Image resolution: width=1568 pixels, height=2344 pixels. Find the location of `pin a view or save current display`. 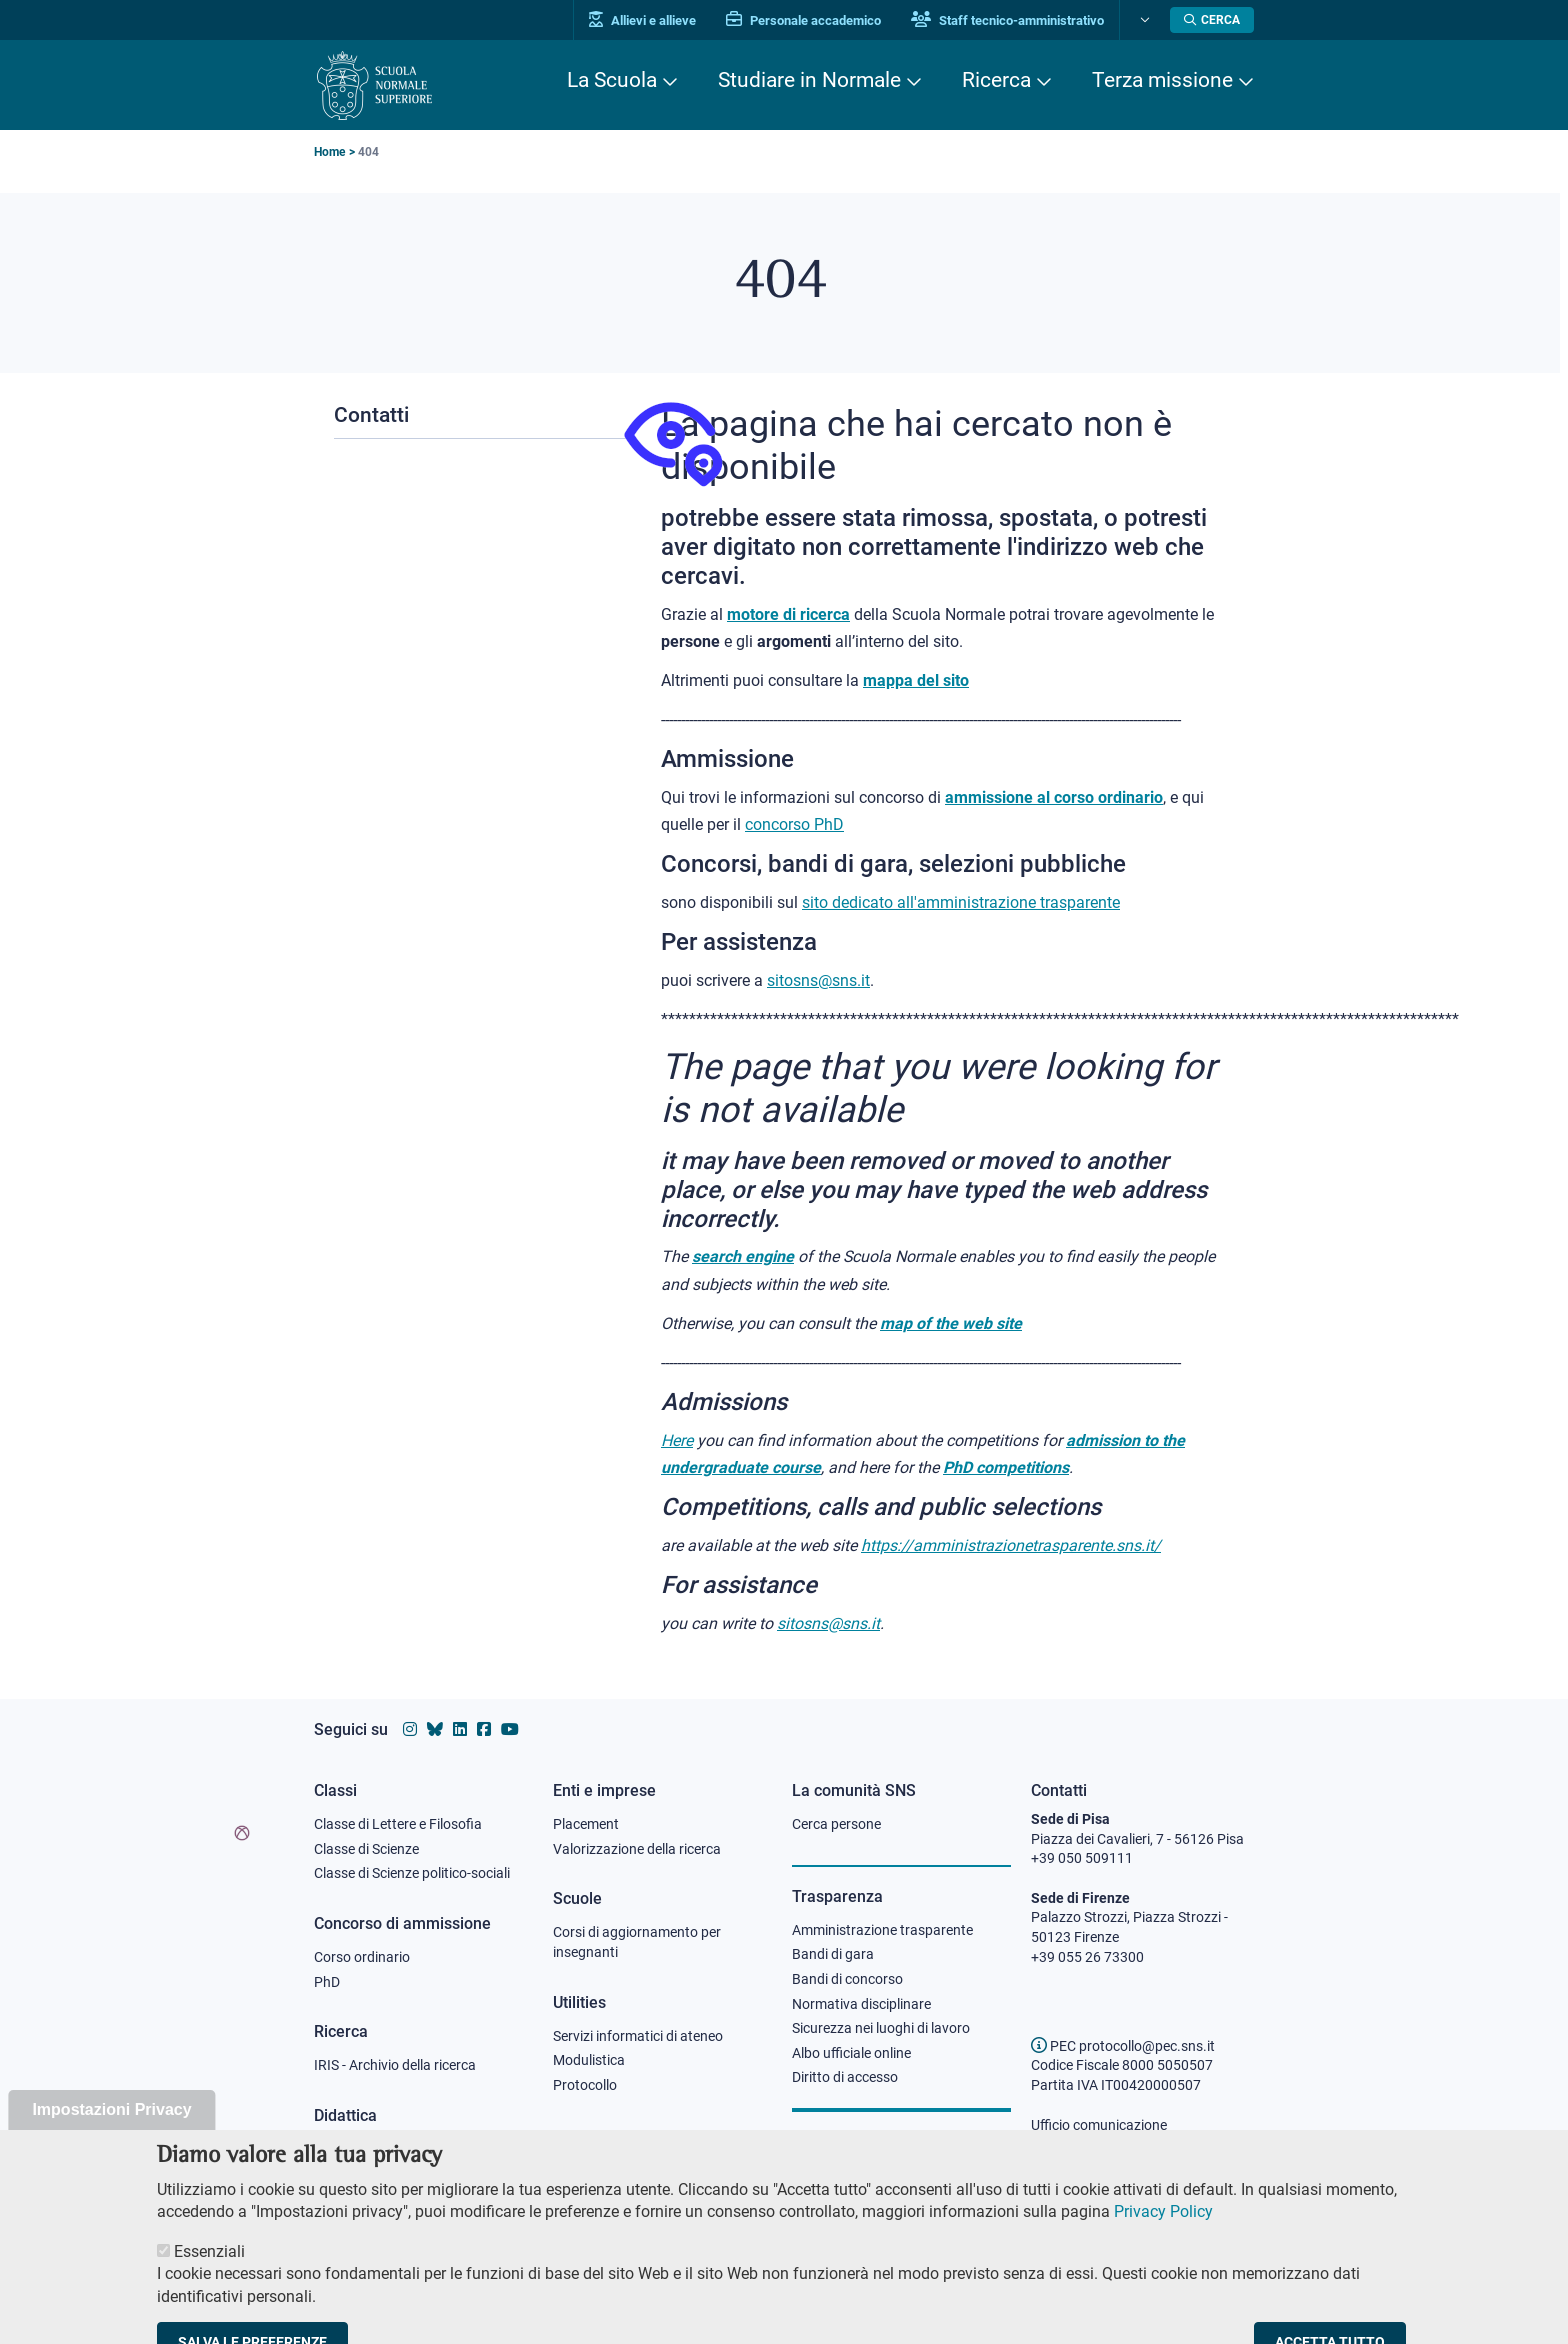

pin a view or save current display is located at coordinates (671, 435).